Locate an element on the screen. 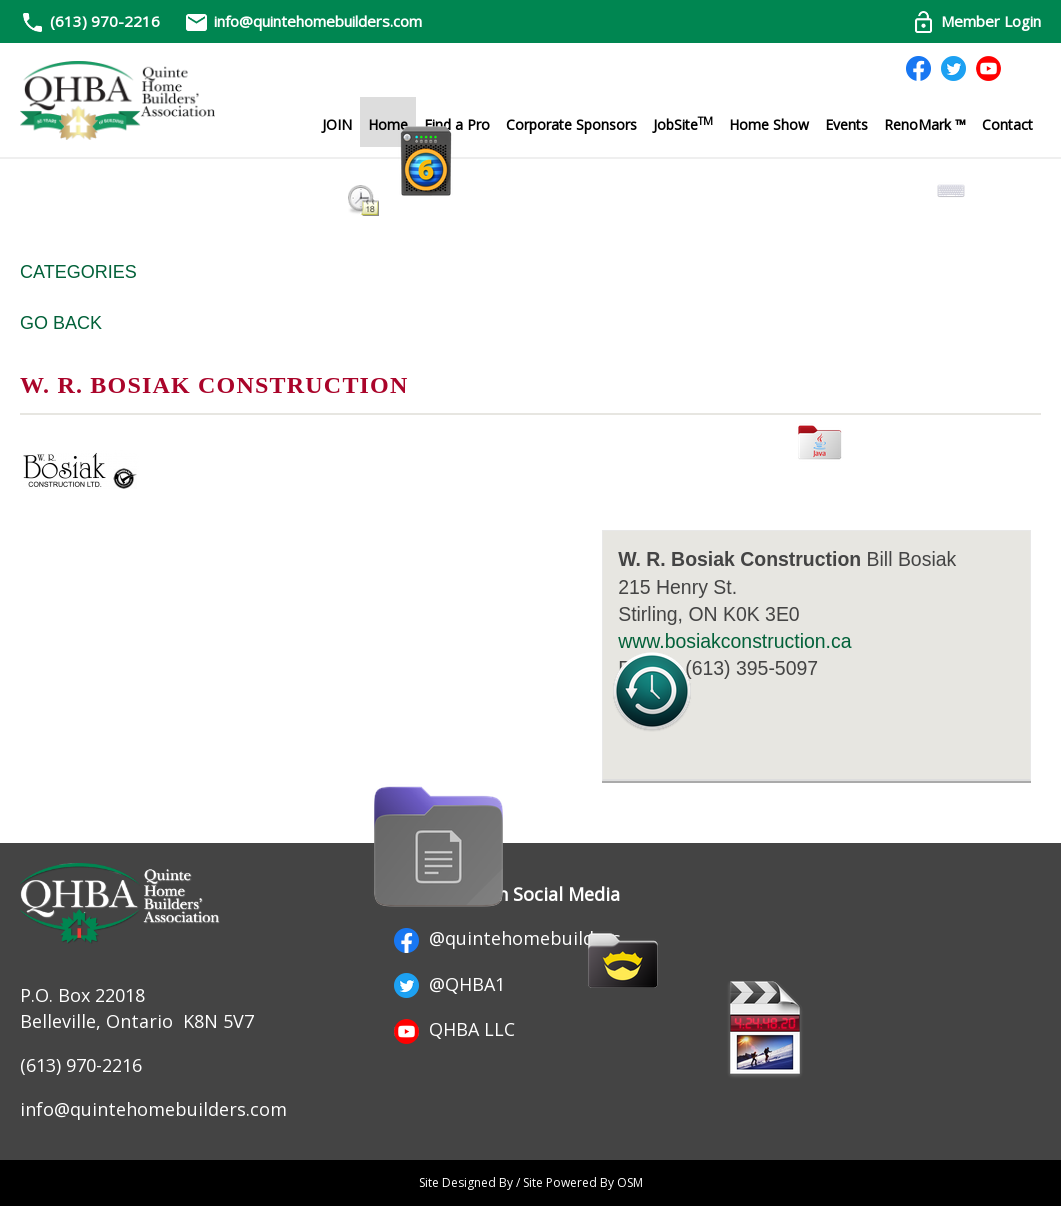 Image resolution: width=1061 pixels, height=1206 pixels. open the Books app is located at coordinates (947, 1118).